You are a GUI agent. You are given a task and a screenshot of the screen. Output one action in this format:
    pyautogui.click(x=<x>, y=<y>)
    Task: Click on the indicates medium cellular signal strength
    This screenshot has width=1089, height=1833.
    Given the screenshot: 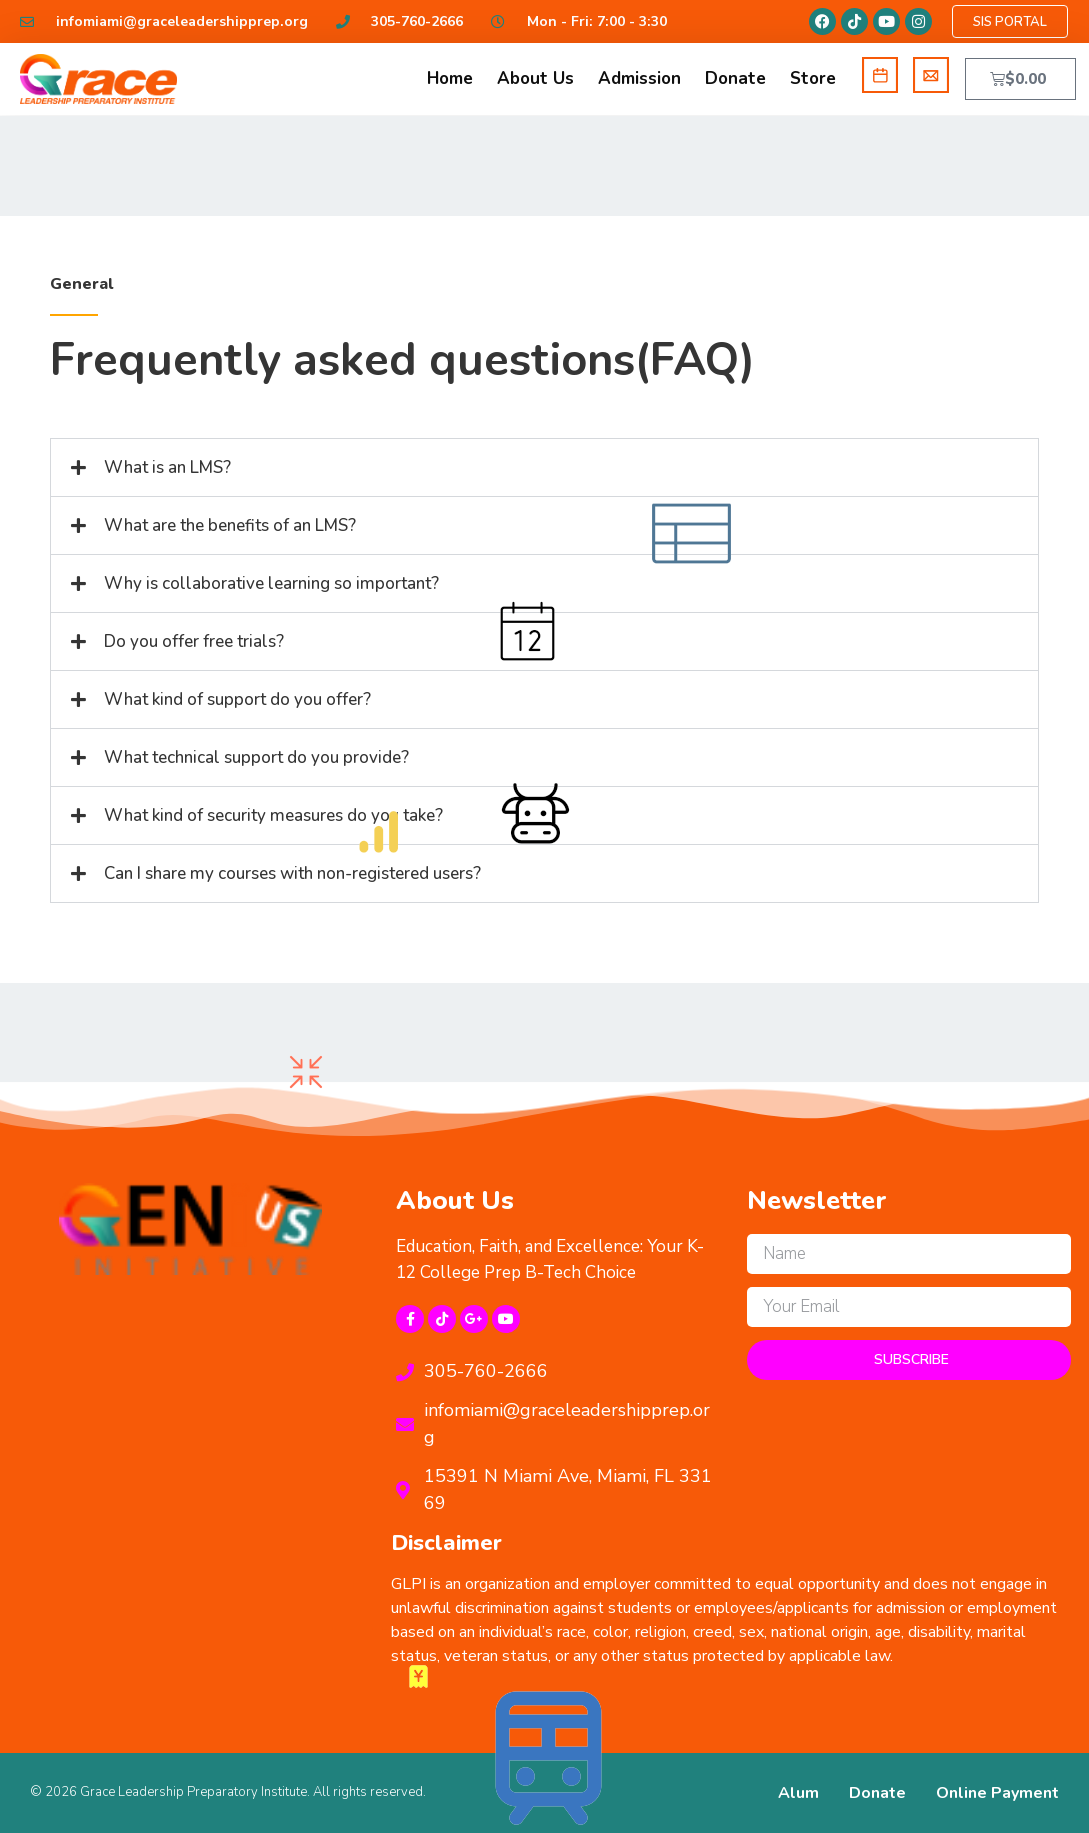 What is the action you would take?
    pyautogui.click(x=396, y=821)
    